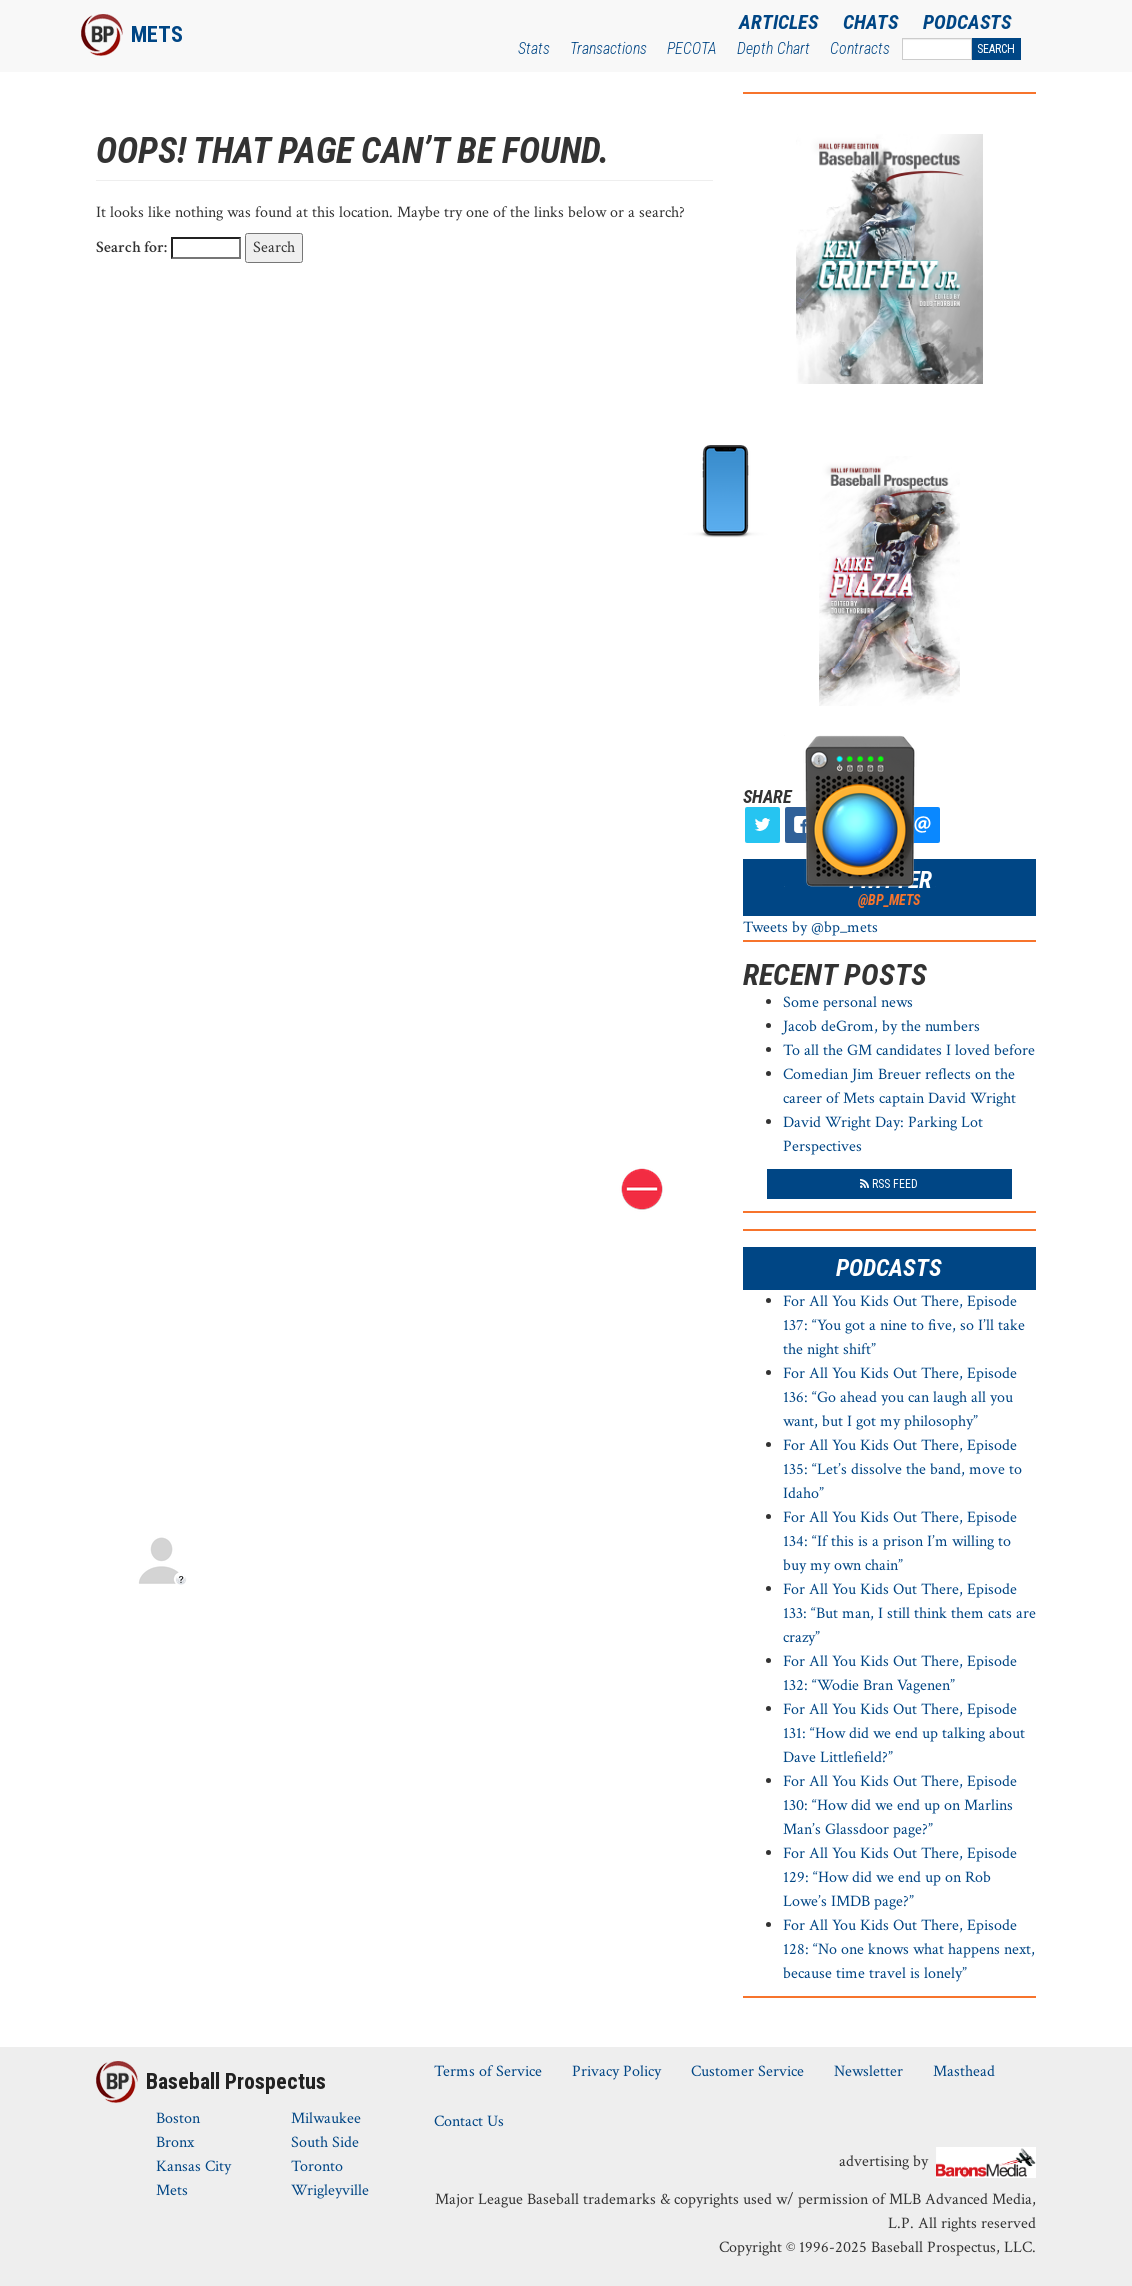 This screenshot has width=1132, height=2286. I want to click on unknown or unidentified user account, so click(161, 1560).